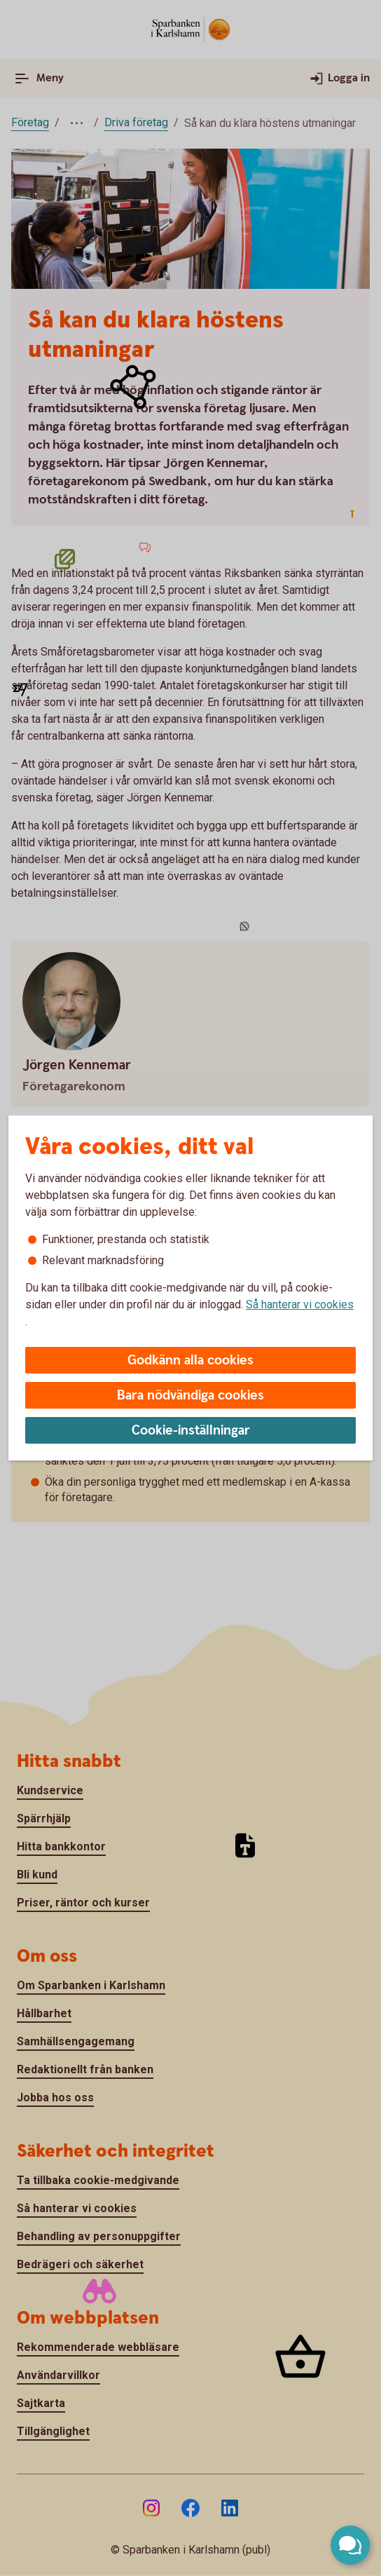 The height and width of the screenshot is (2576, 381). I want to click on text formatting option for title case, so click(352, 514).